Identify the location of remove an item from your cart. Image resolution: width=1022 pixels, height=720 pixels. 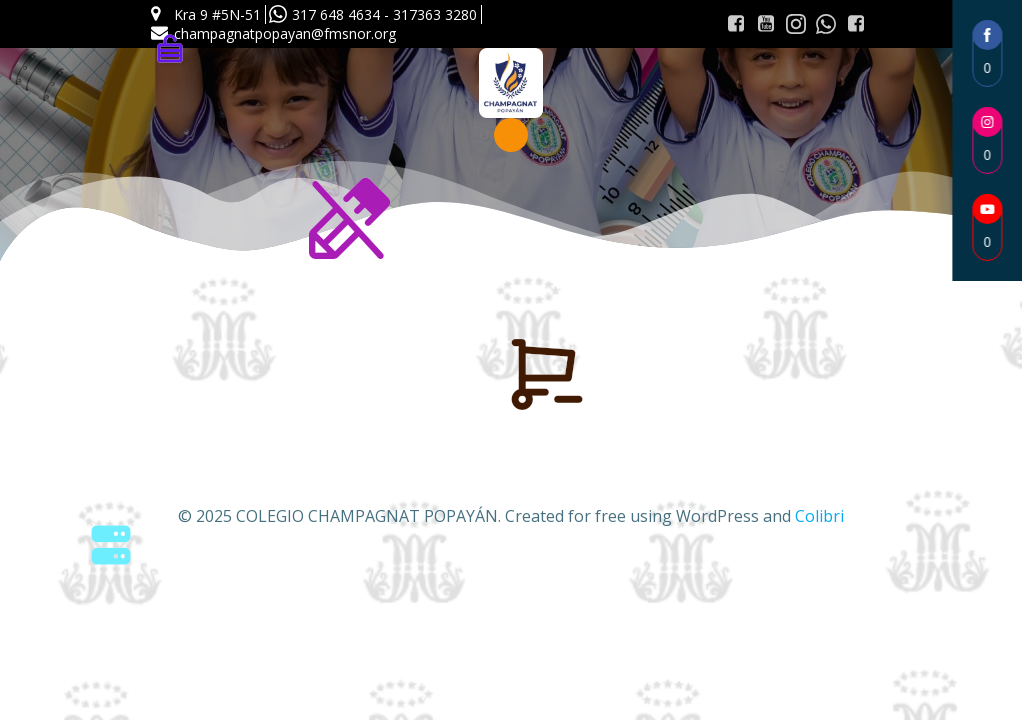
(543, 374).